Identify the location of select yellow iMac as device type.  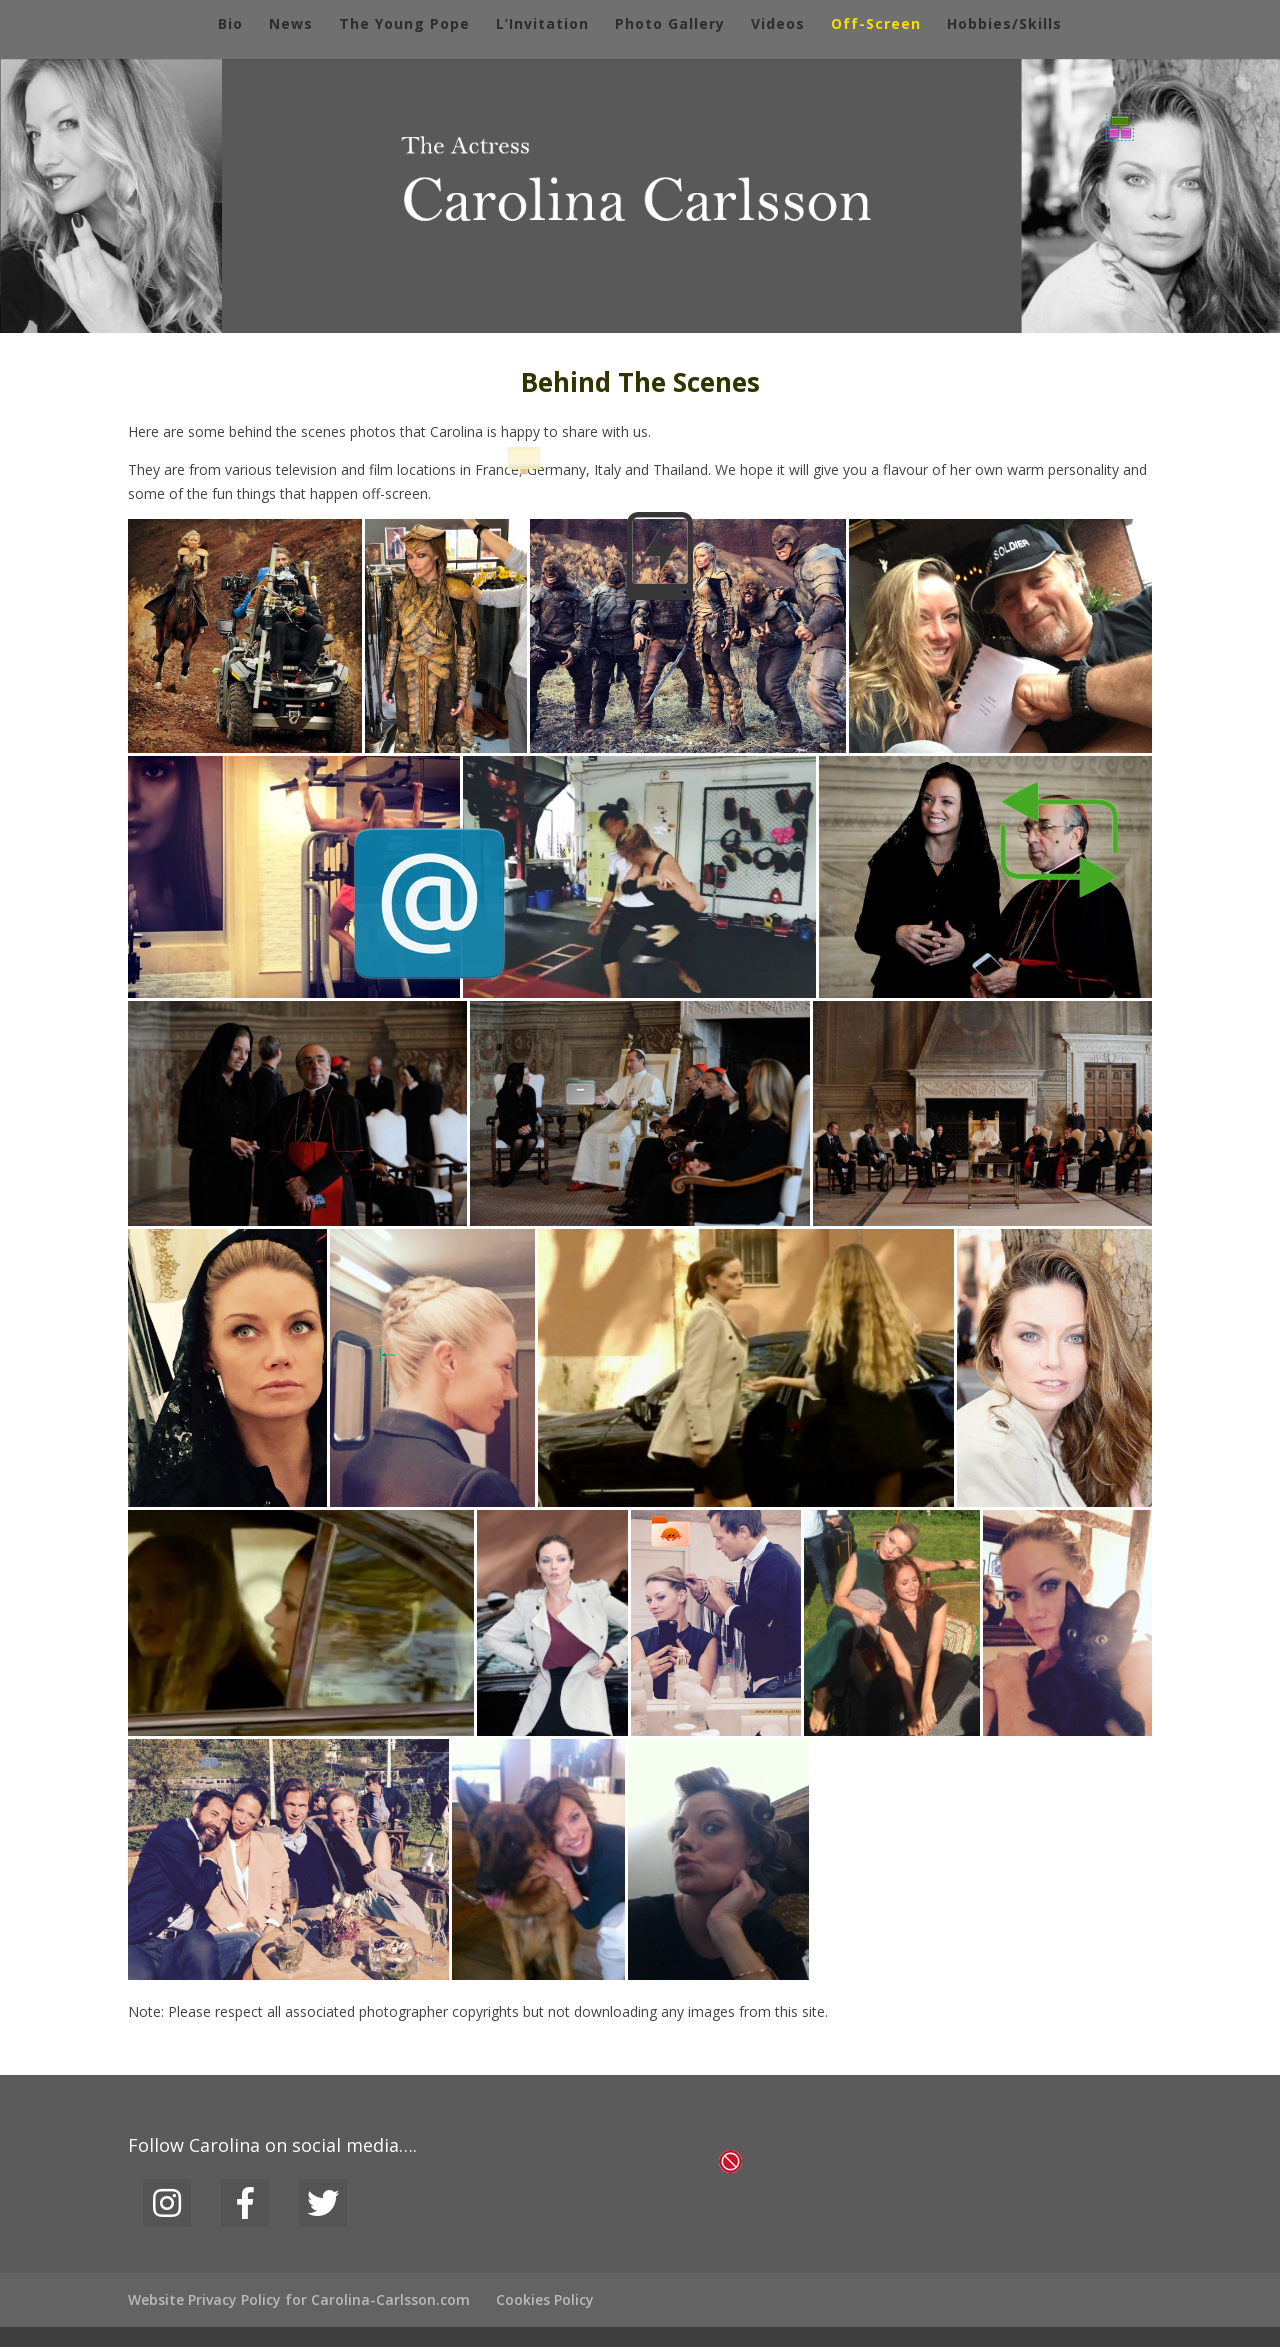
(524, 460).